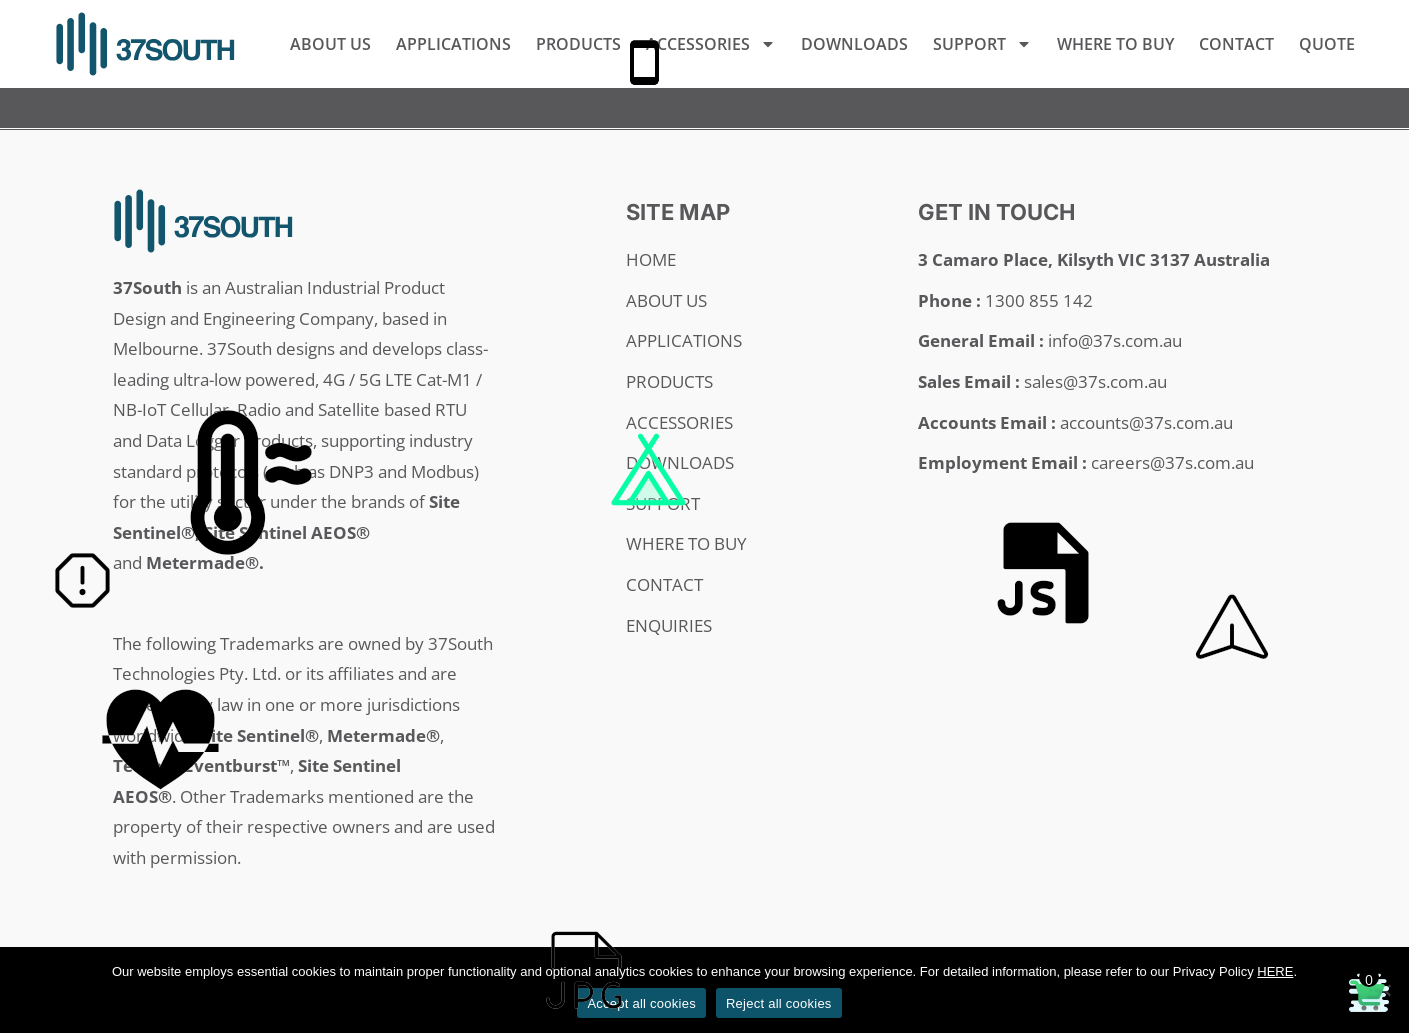 The image size is (1409, 1033). What do you see at coordinates (1046, 573) in the screenshot?
I see `javascript file type indicator` at bounding box center [1046, 573].